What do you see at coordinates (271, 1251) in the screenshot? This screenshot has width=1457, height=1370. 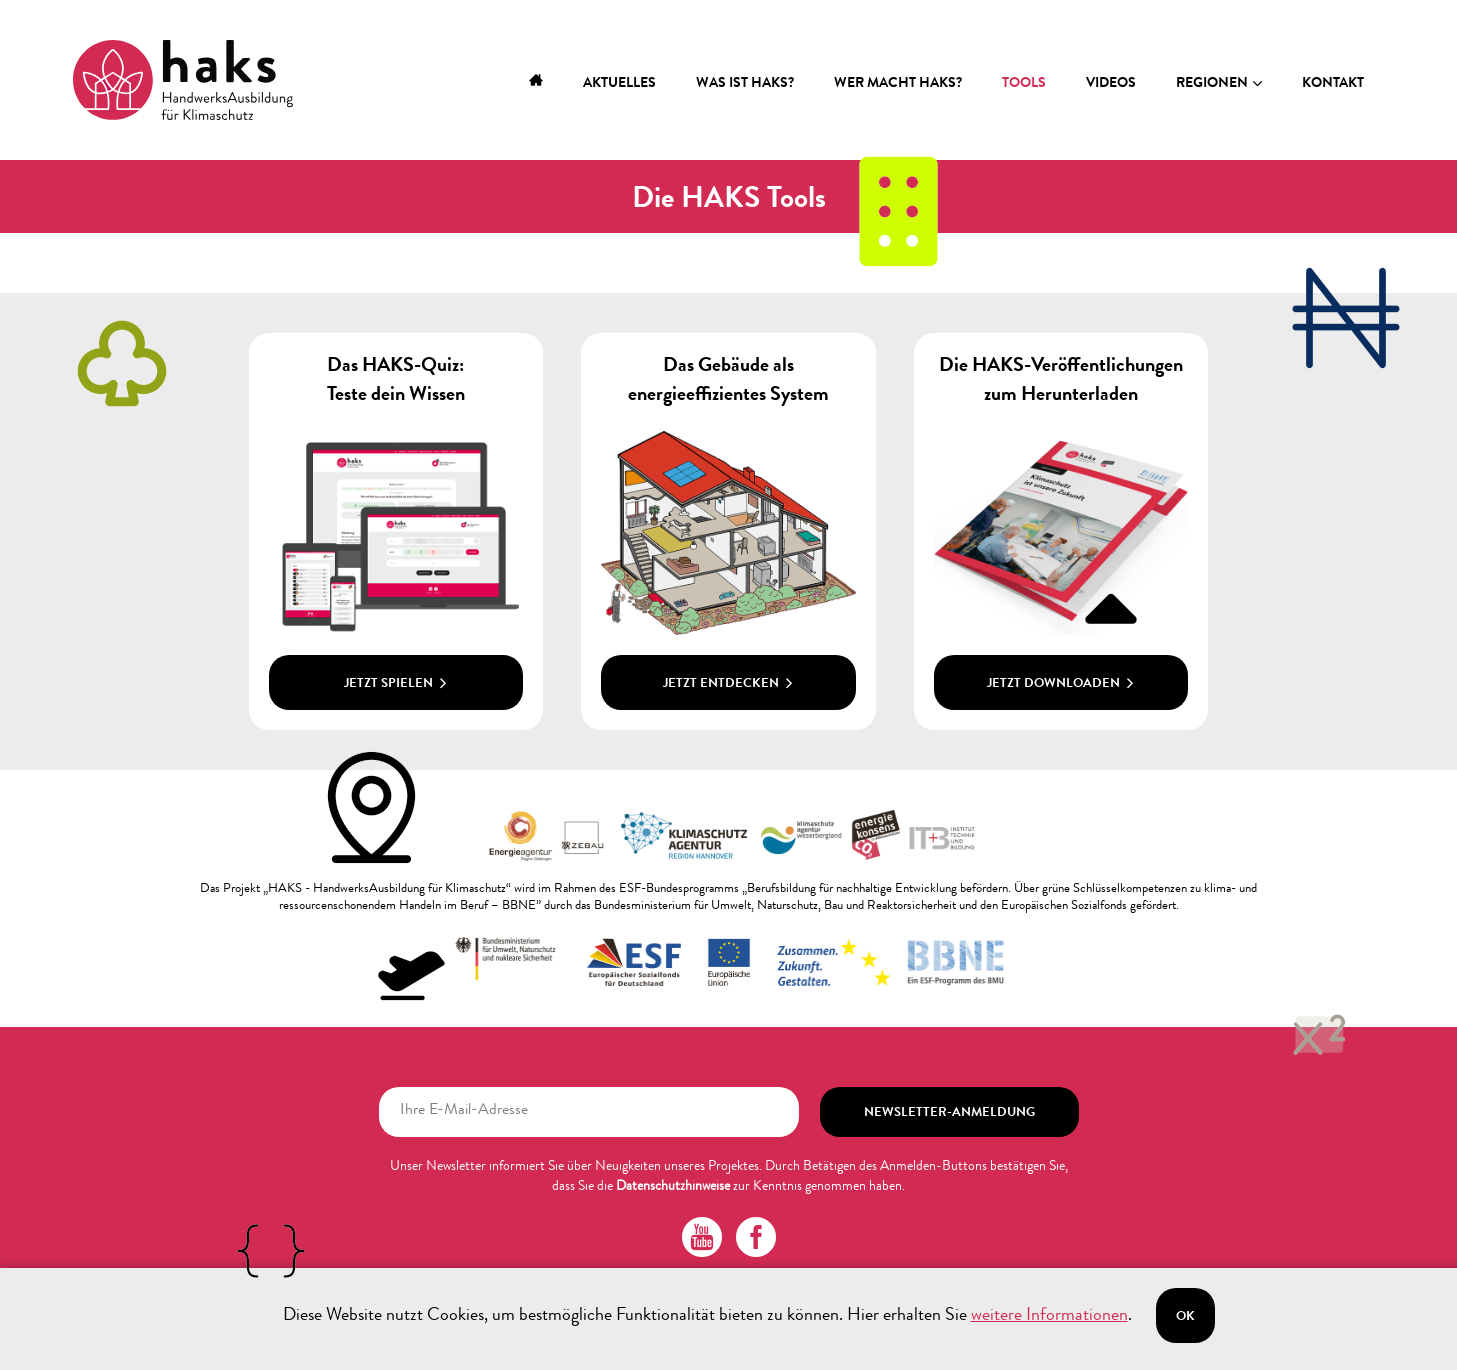 I see `access code or developer settings` at bounding box center [271, 1251].